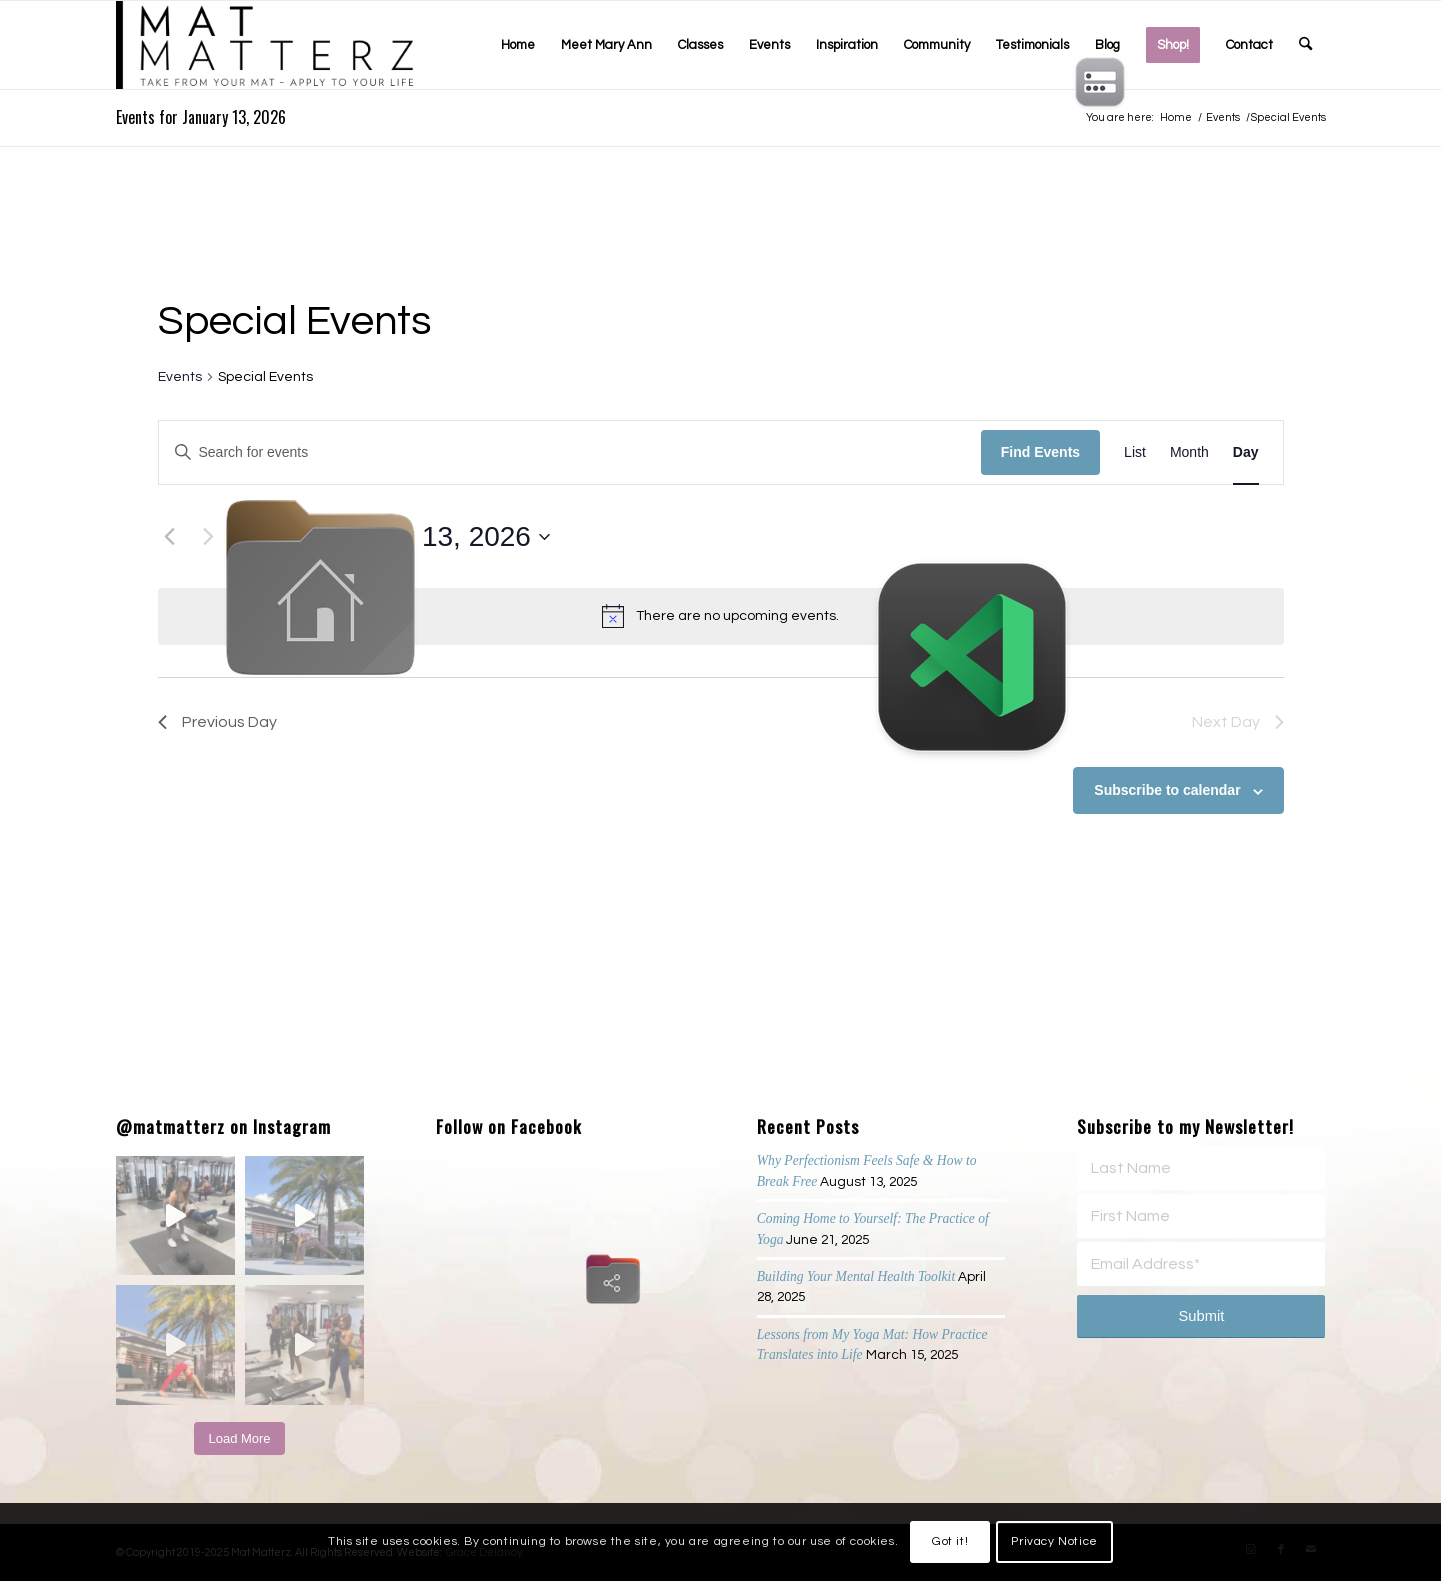 This screenshot has height=1581, width=1441. Describe the element at coordinates (320, 587) in the screenshot. I see `access your home folder` at that location.